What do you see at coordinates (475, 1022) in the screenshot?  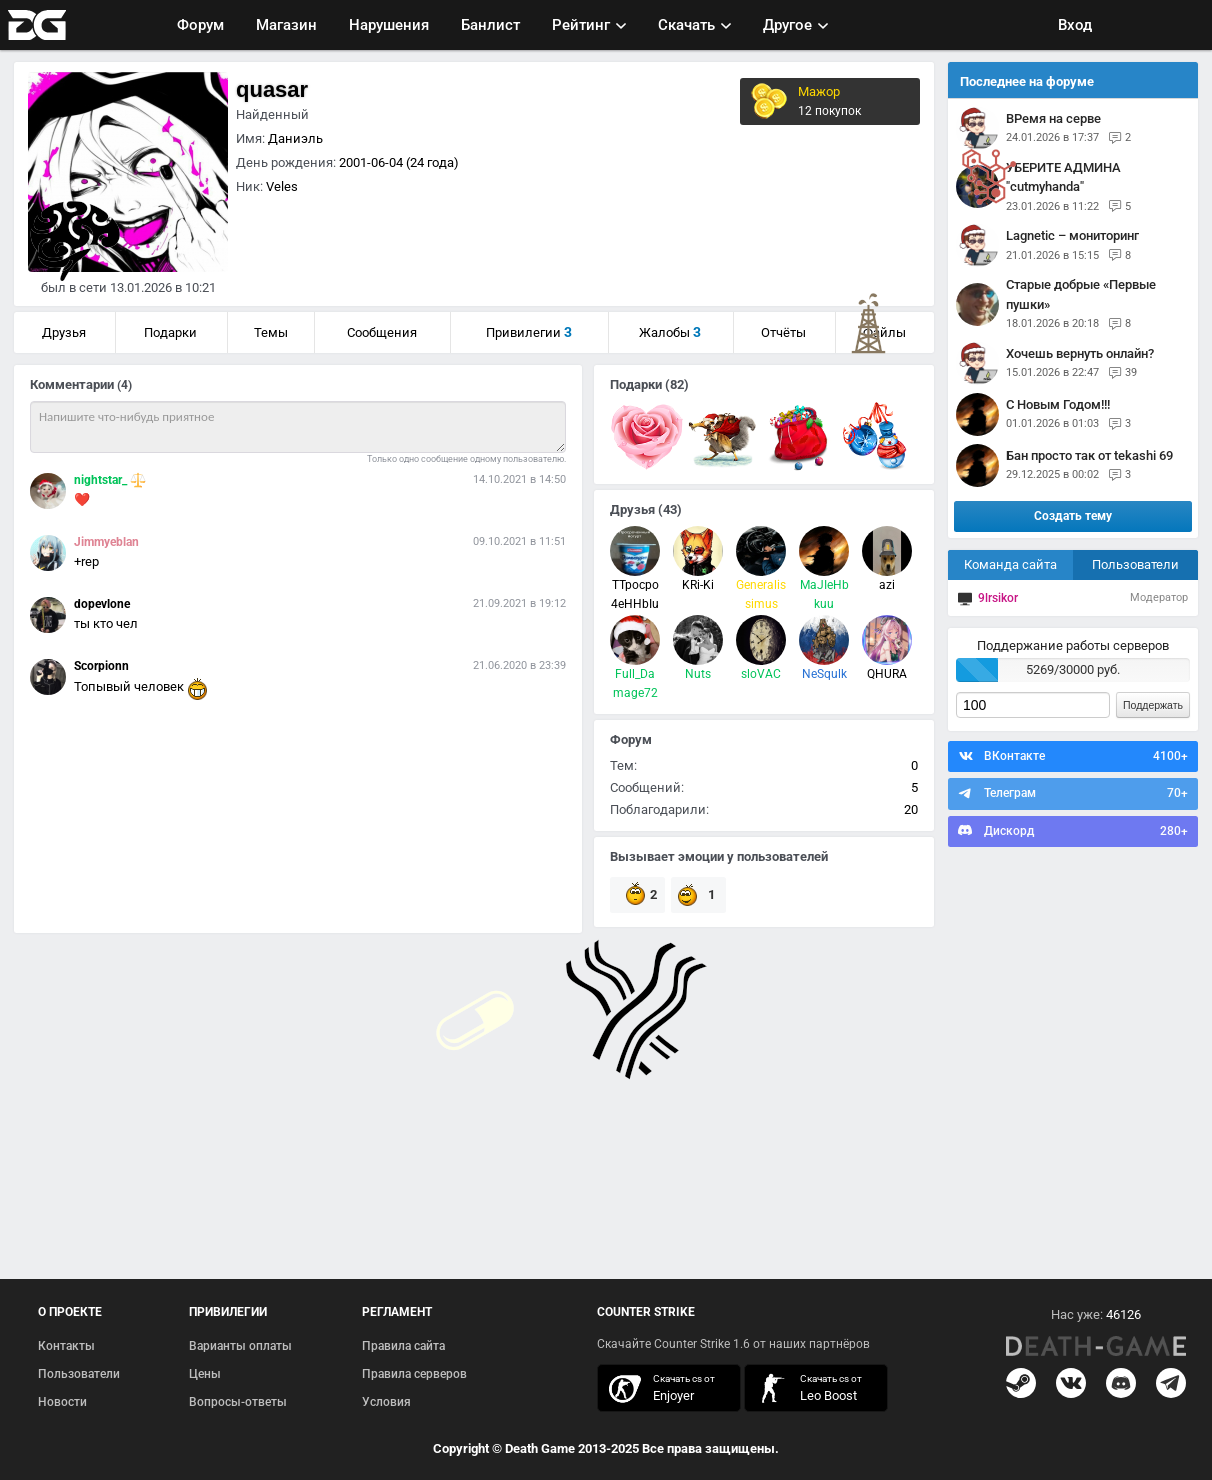 I see `access medication reminders or health tracking` at bounding box center [475, 1022].